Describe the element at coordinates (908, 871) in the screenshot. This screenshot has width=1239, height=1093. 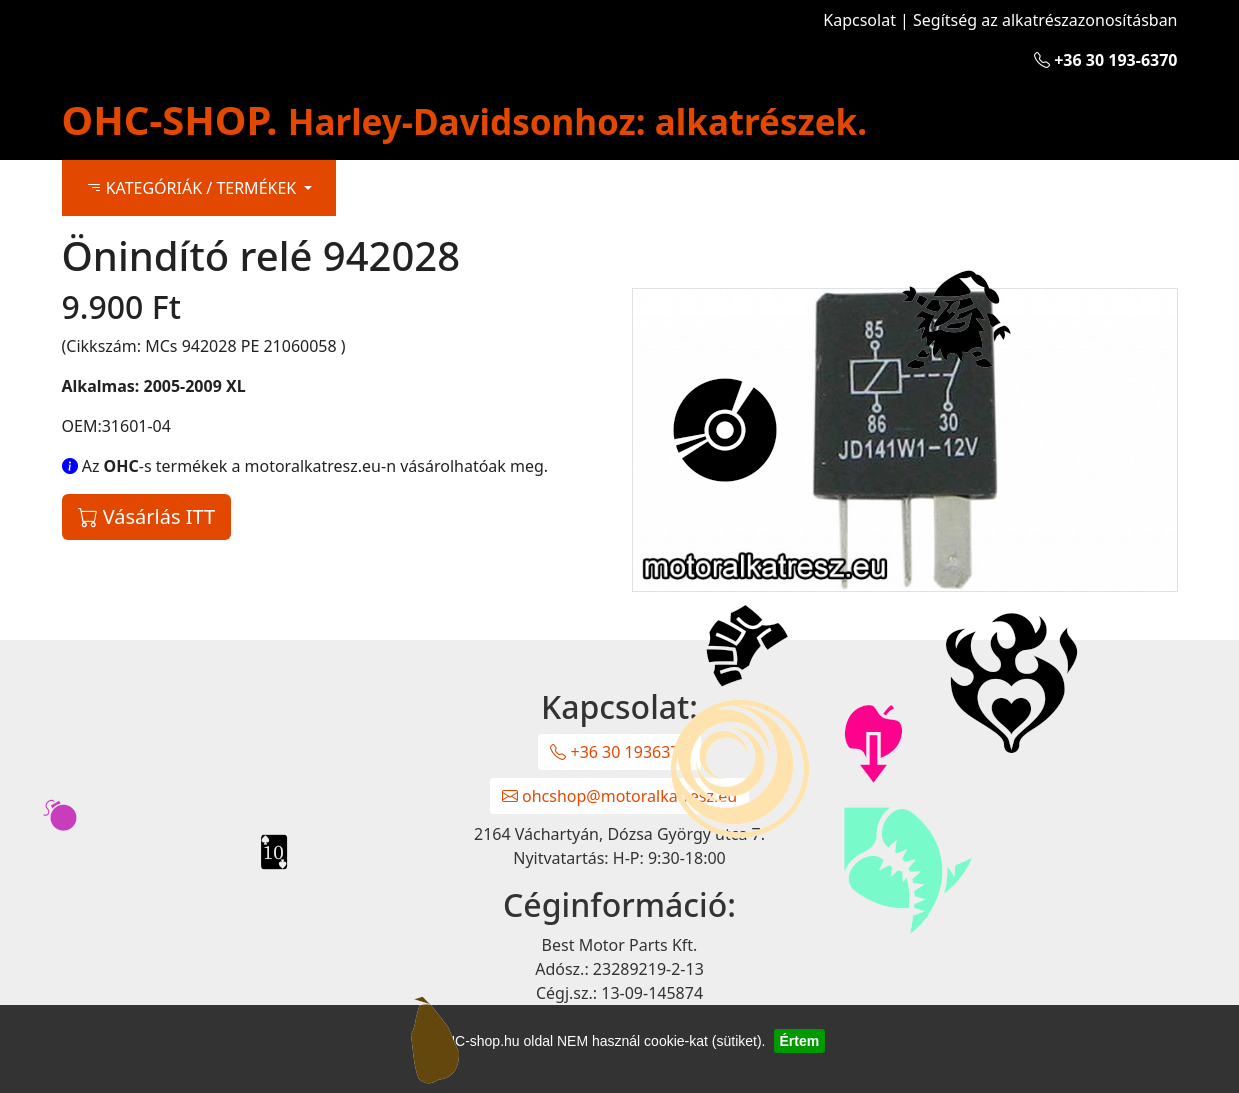
I see `initiate a claw attack or slash ability` at that location.